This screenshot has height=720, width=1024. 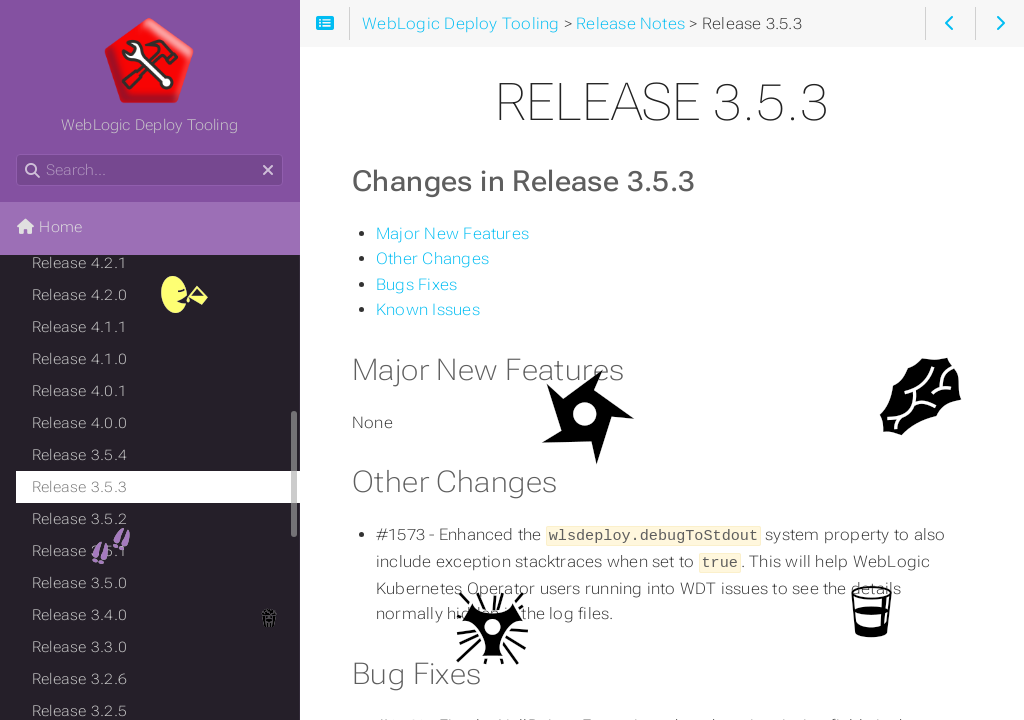 I want to click on craft or upgrade primitive tools, so click(x=920, y=396).